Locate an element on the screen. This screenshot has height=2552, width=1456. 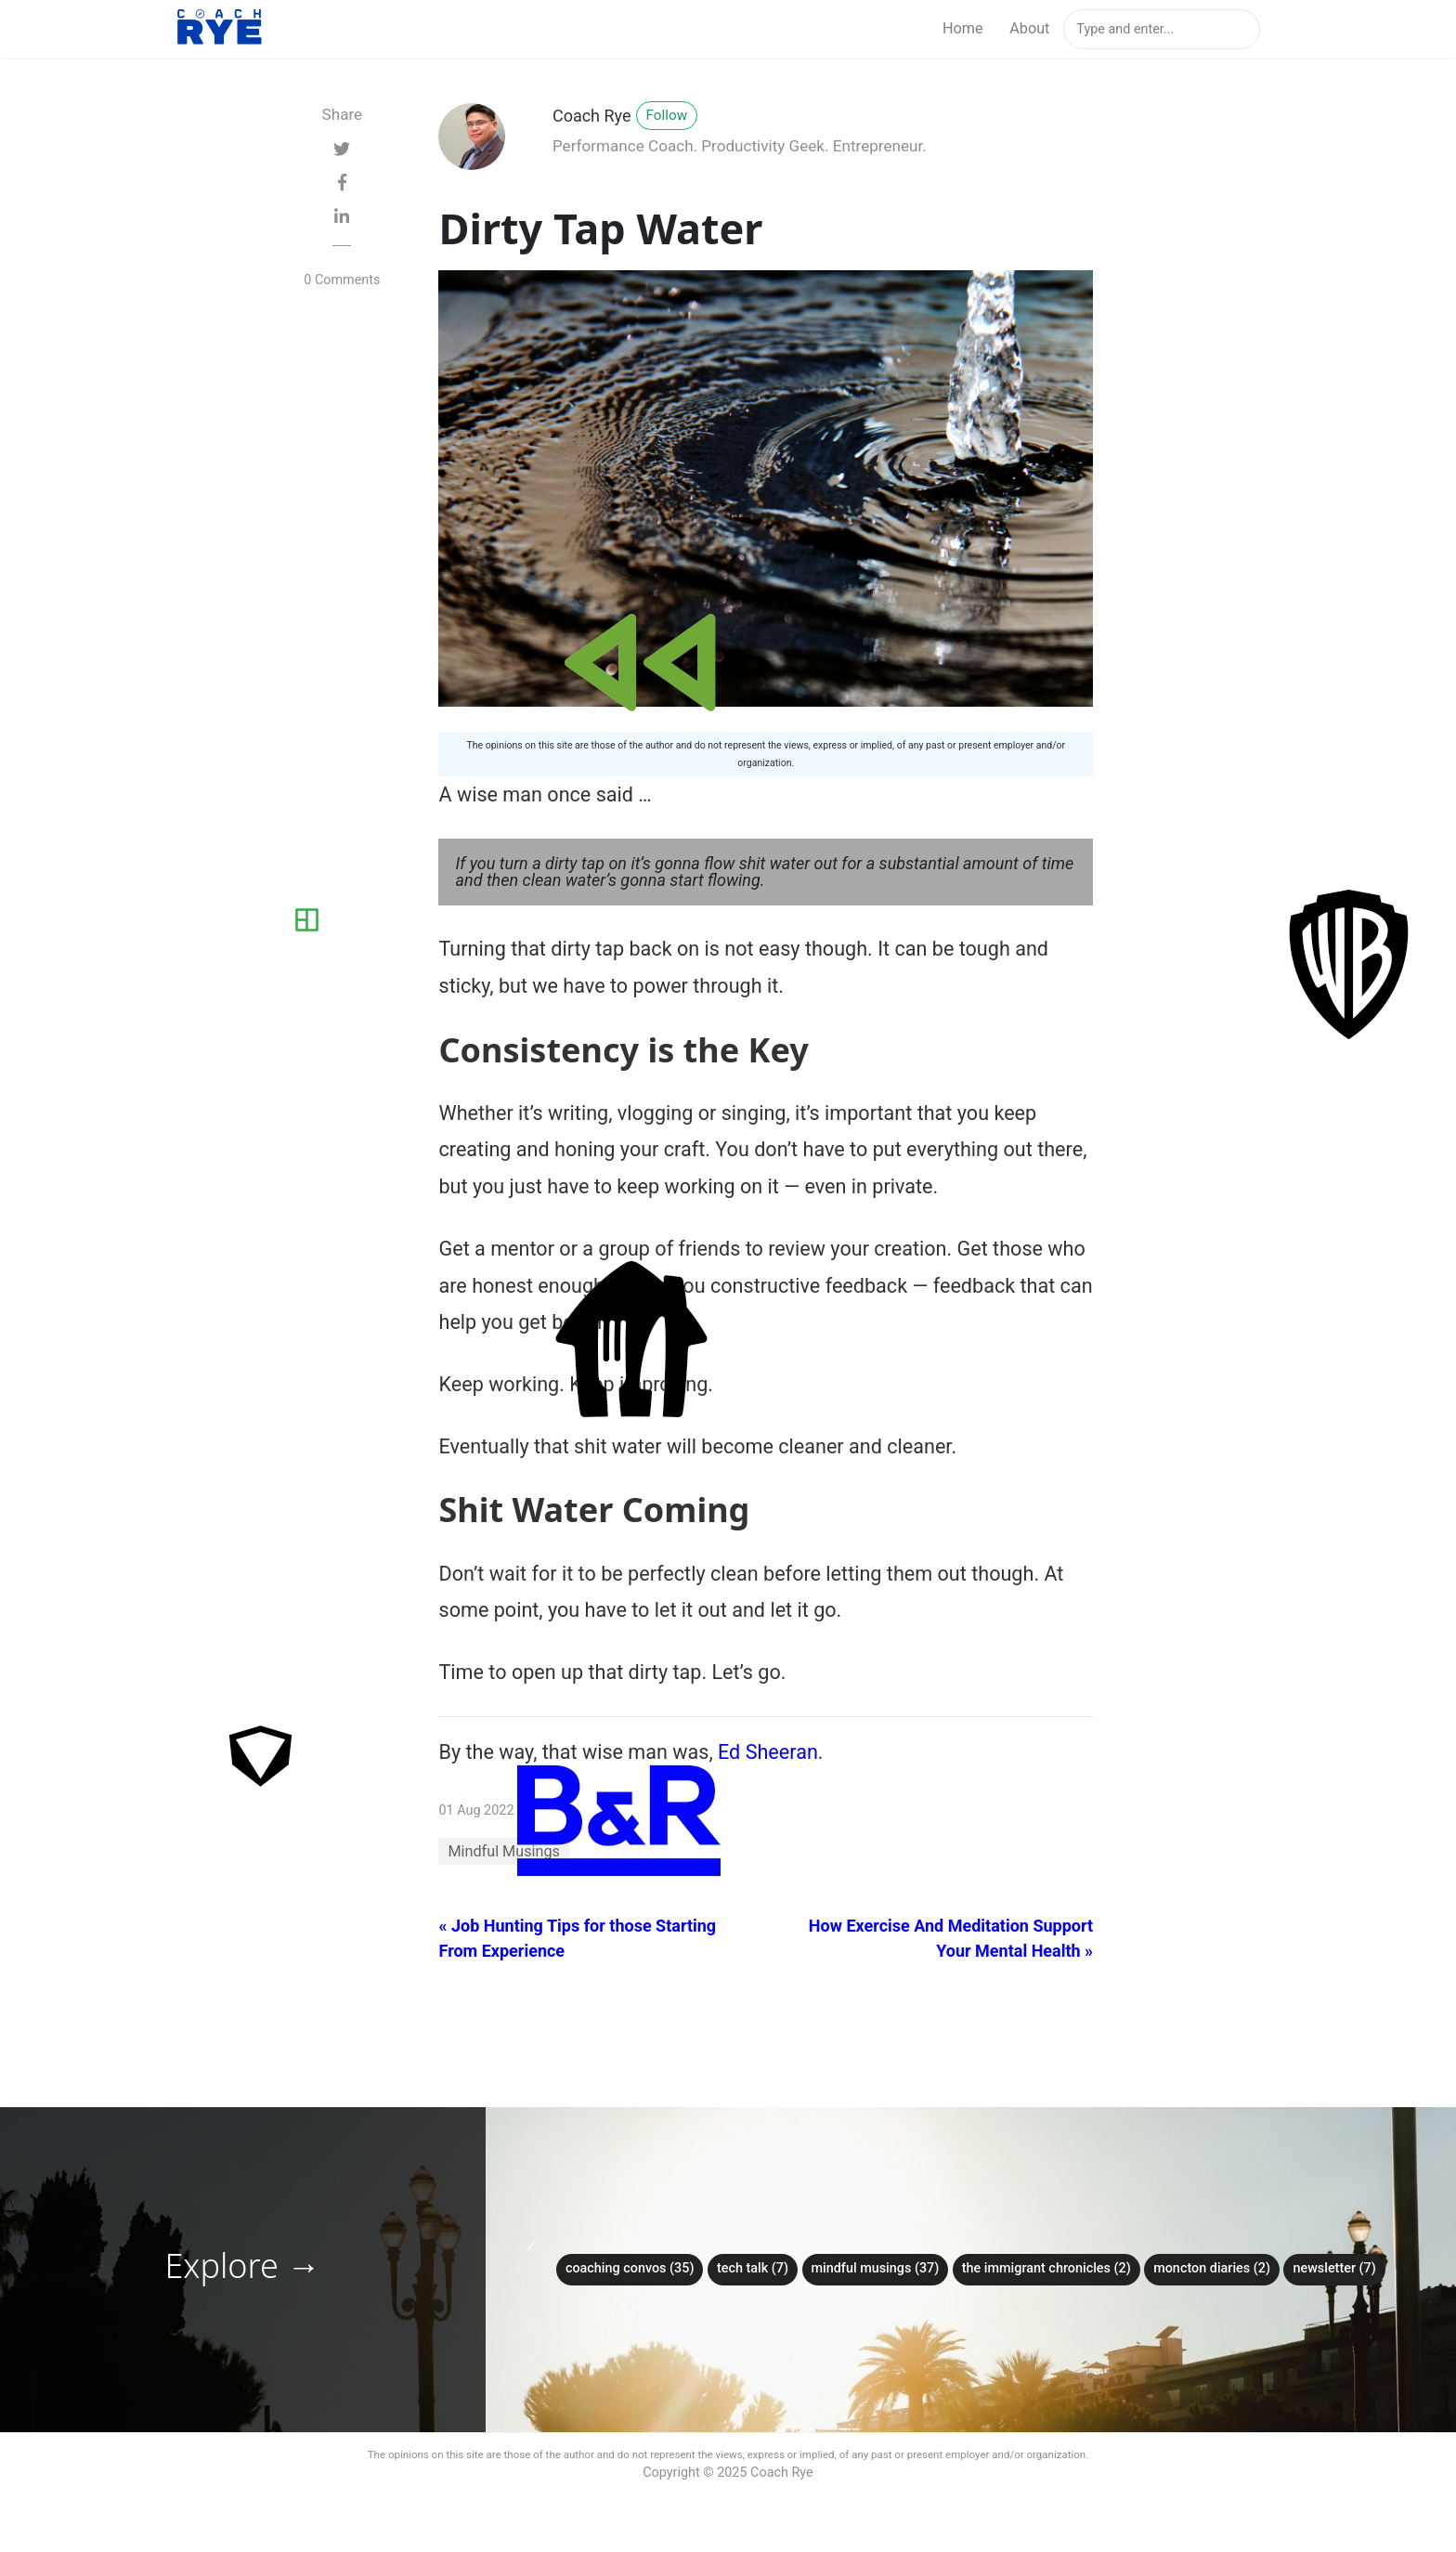
warner bros. official logo is located at coordinates (1348, 964).